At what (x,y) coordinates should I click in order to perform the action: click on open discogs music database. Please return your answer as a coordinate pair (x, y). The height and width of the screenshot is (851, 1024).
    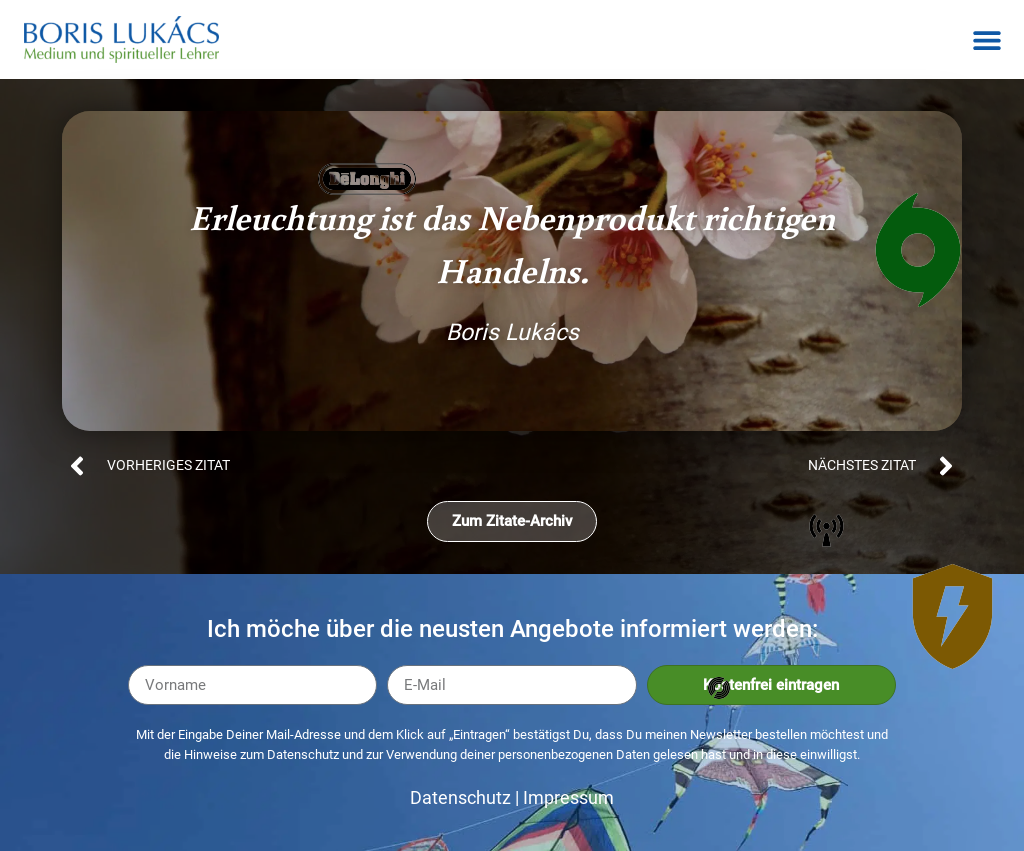
    Looking at the image, I should click on (719, 688).